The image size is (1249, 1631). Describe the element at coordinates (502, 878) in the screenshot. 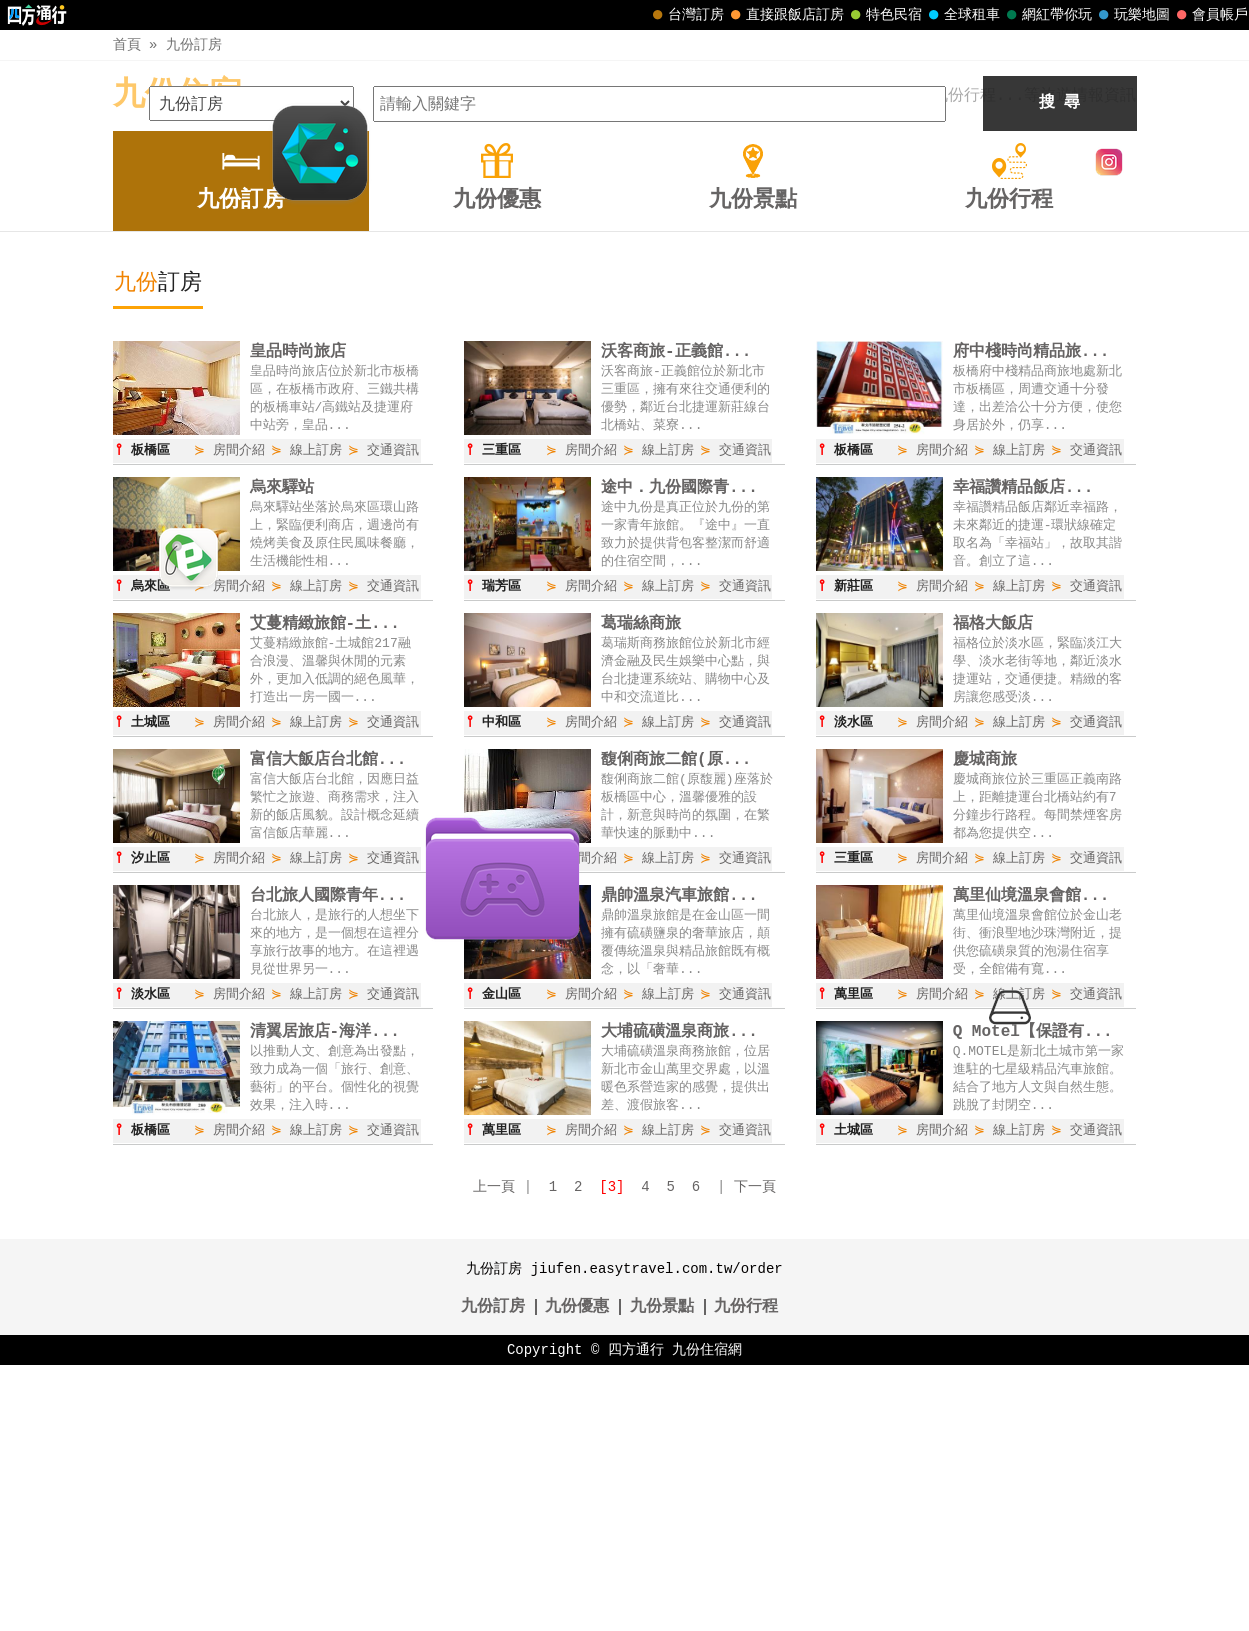

I see `open your games folder` at that location.